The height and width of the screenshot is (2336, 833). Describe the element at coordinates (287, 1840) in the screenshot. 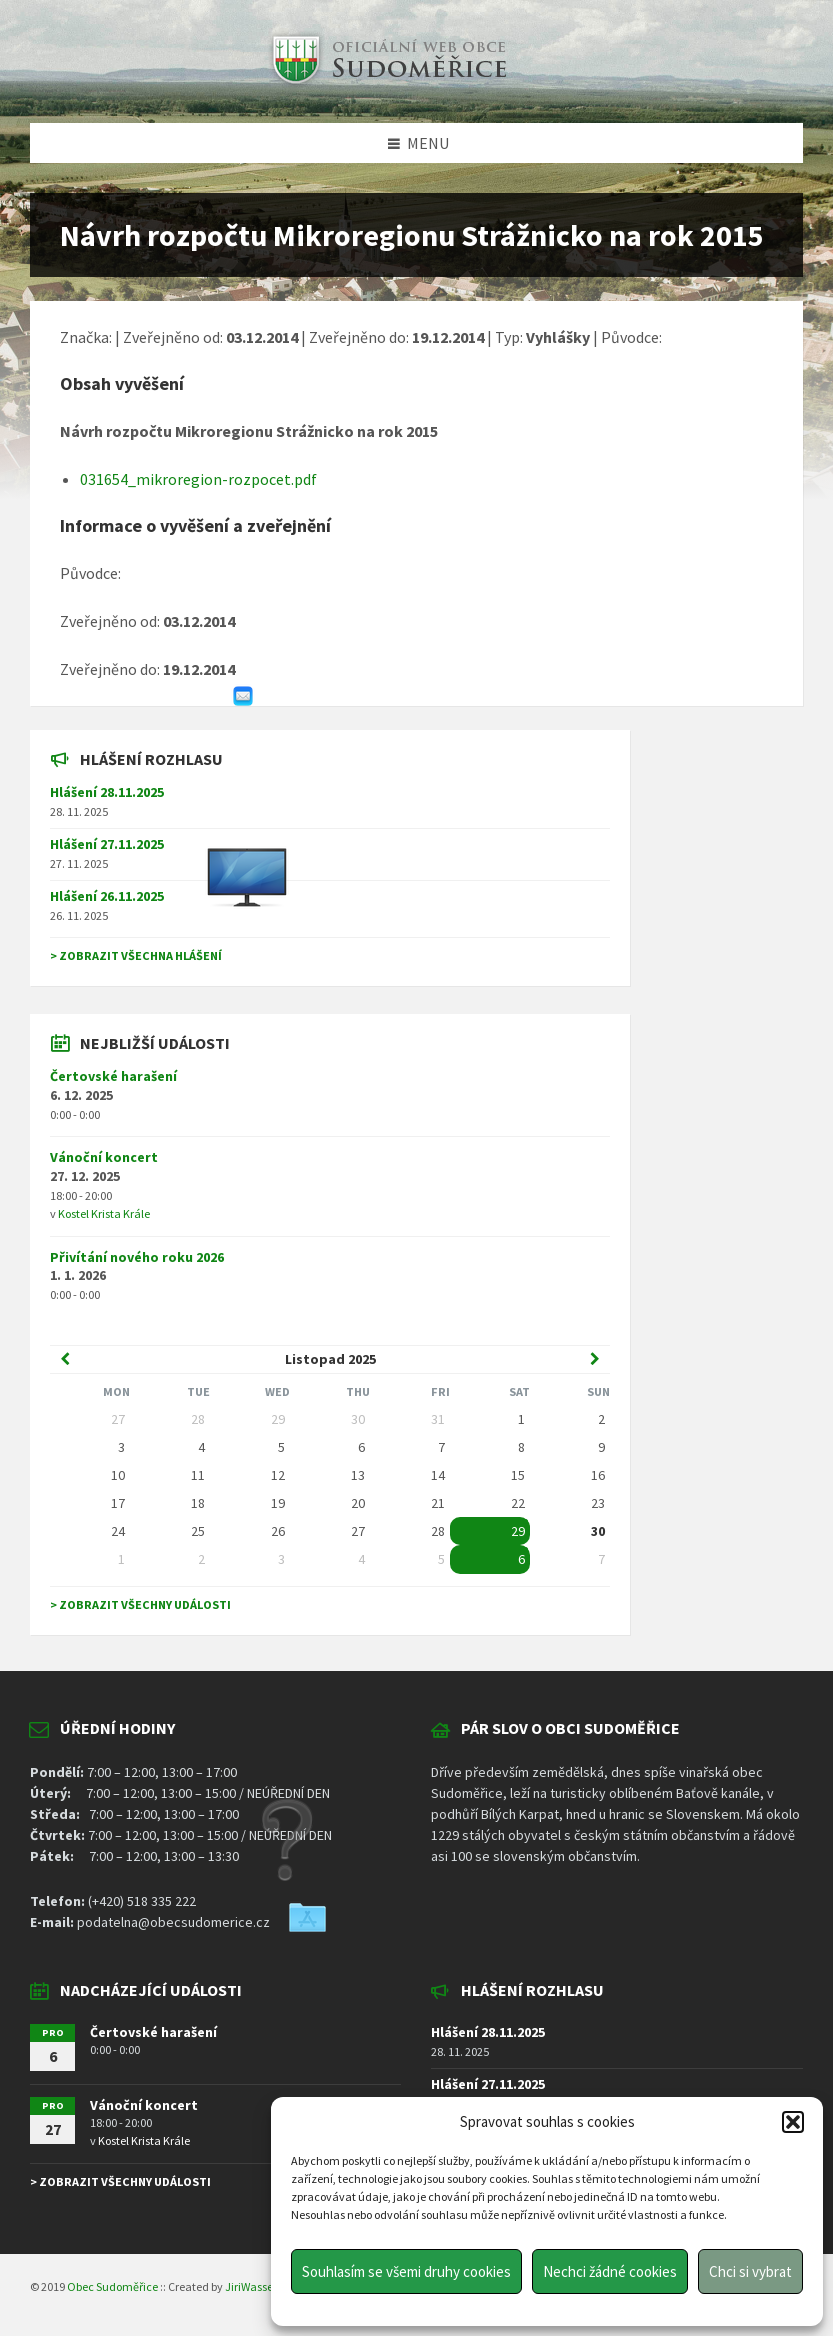

I see `indicates an unknown or unrecognized file type` at that location.